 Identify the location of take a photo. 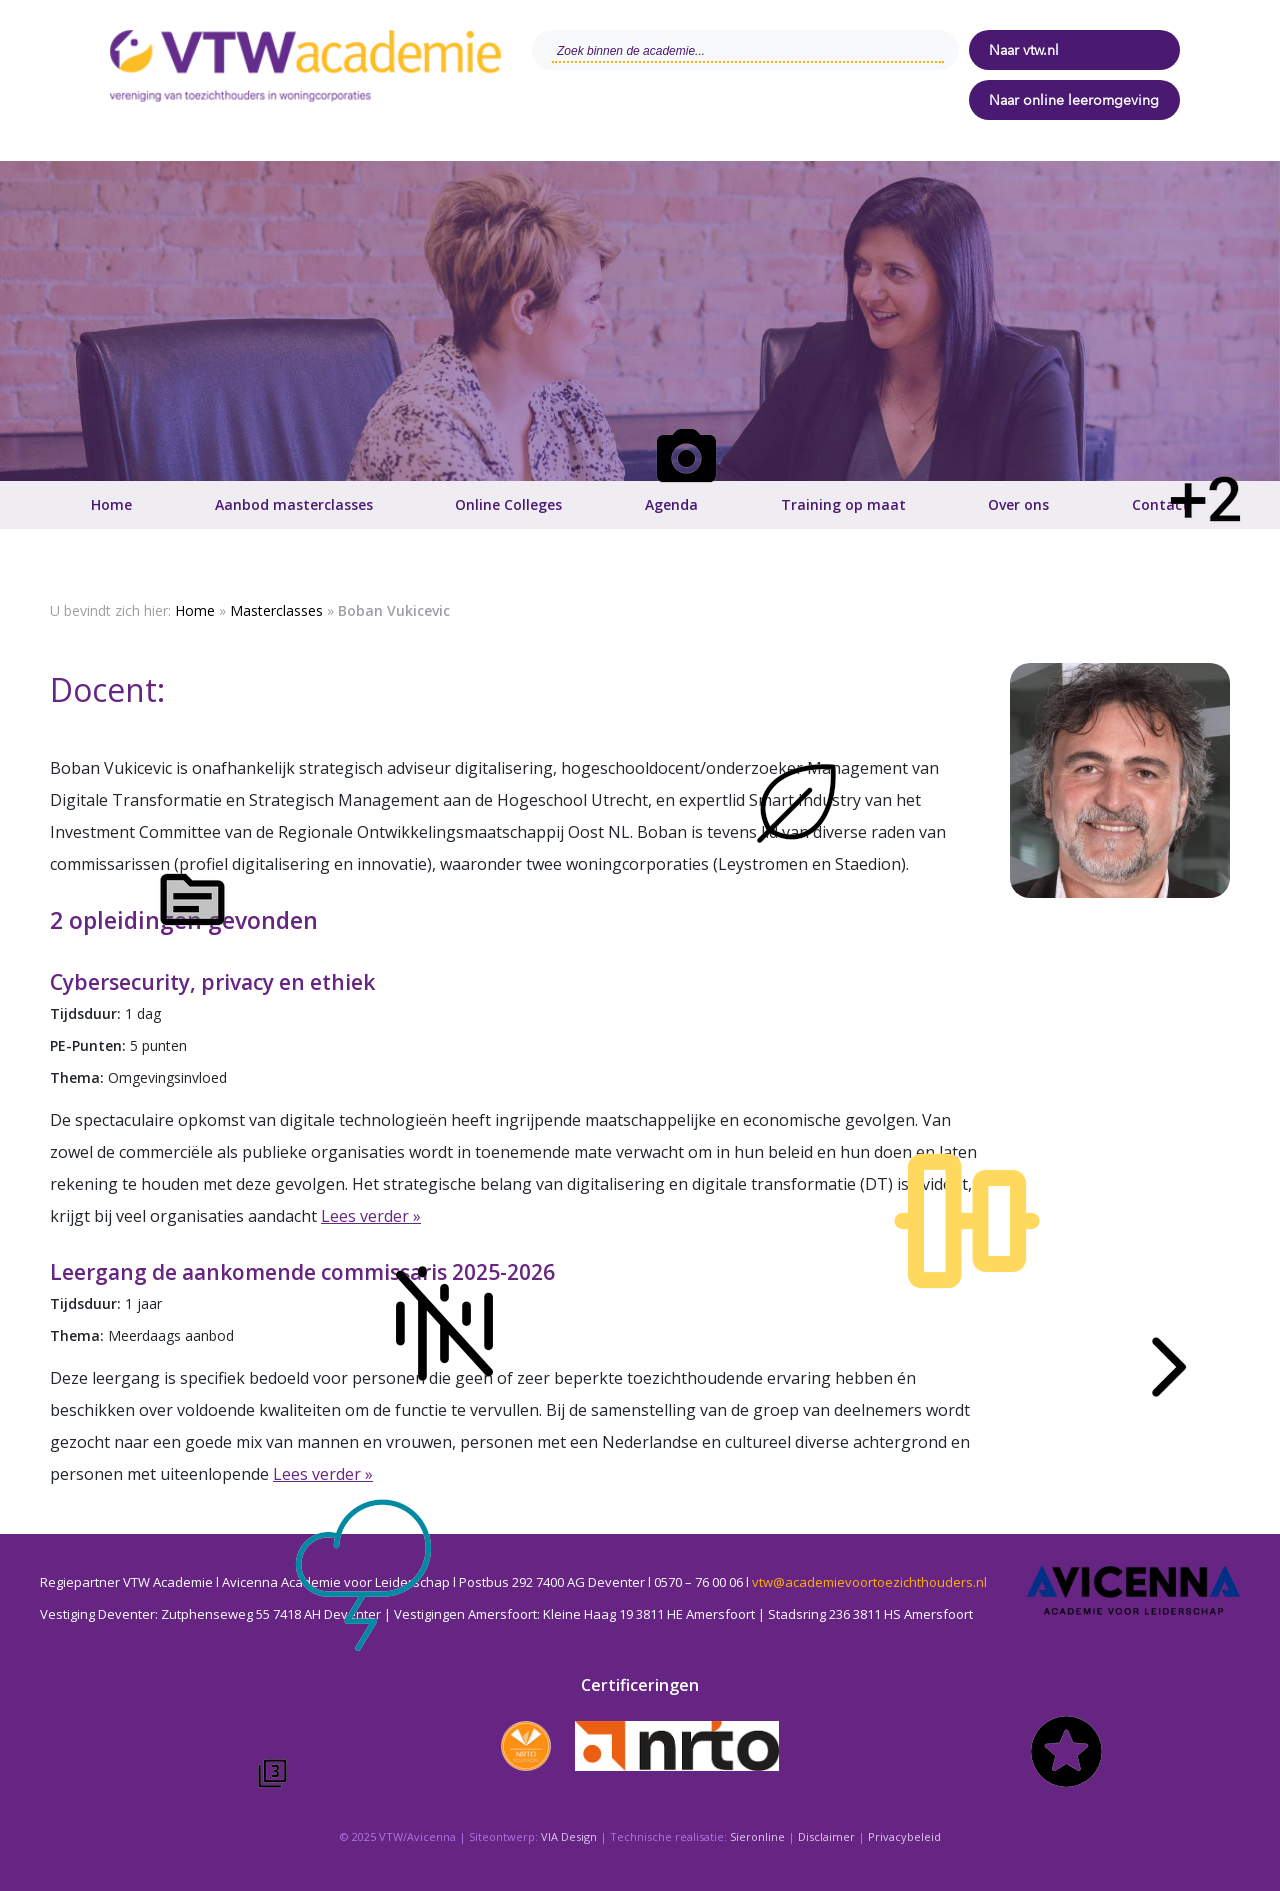
(686, 458).